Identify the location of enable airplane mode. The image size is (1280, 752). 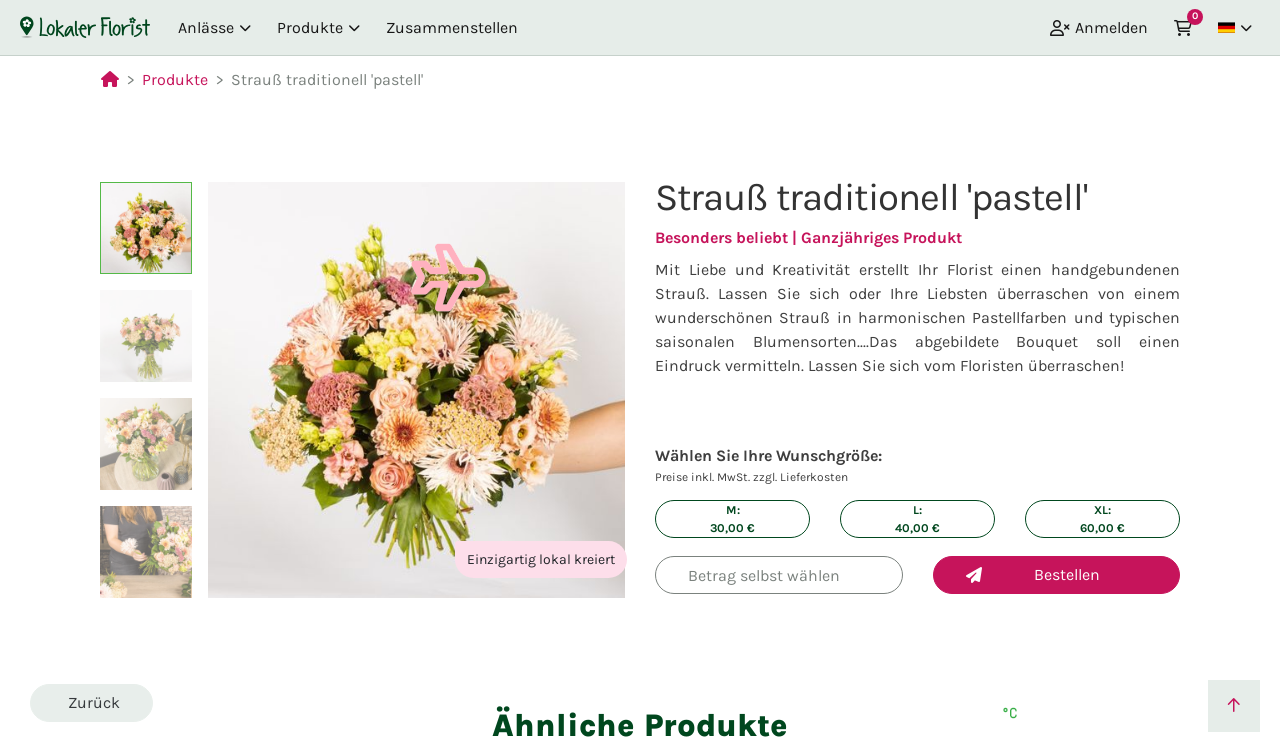
(448, 277).